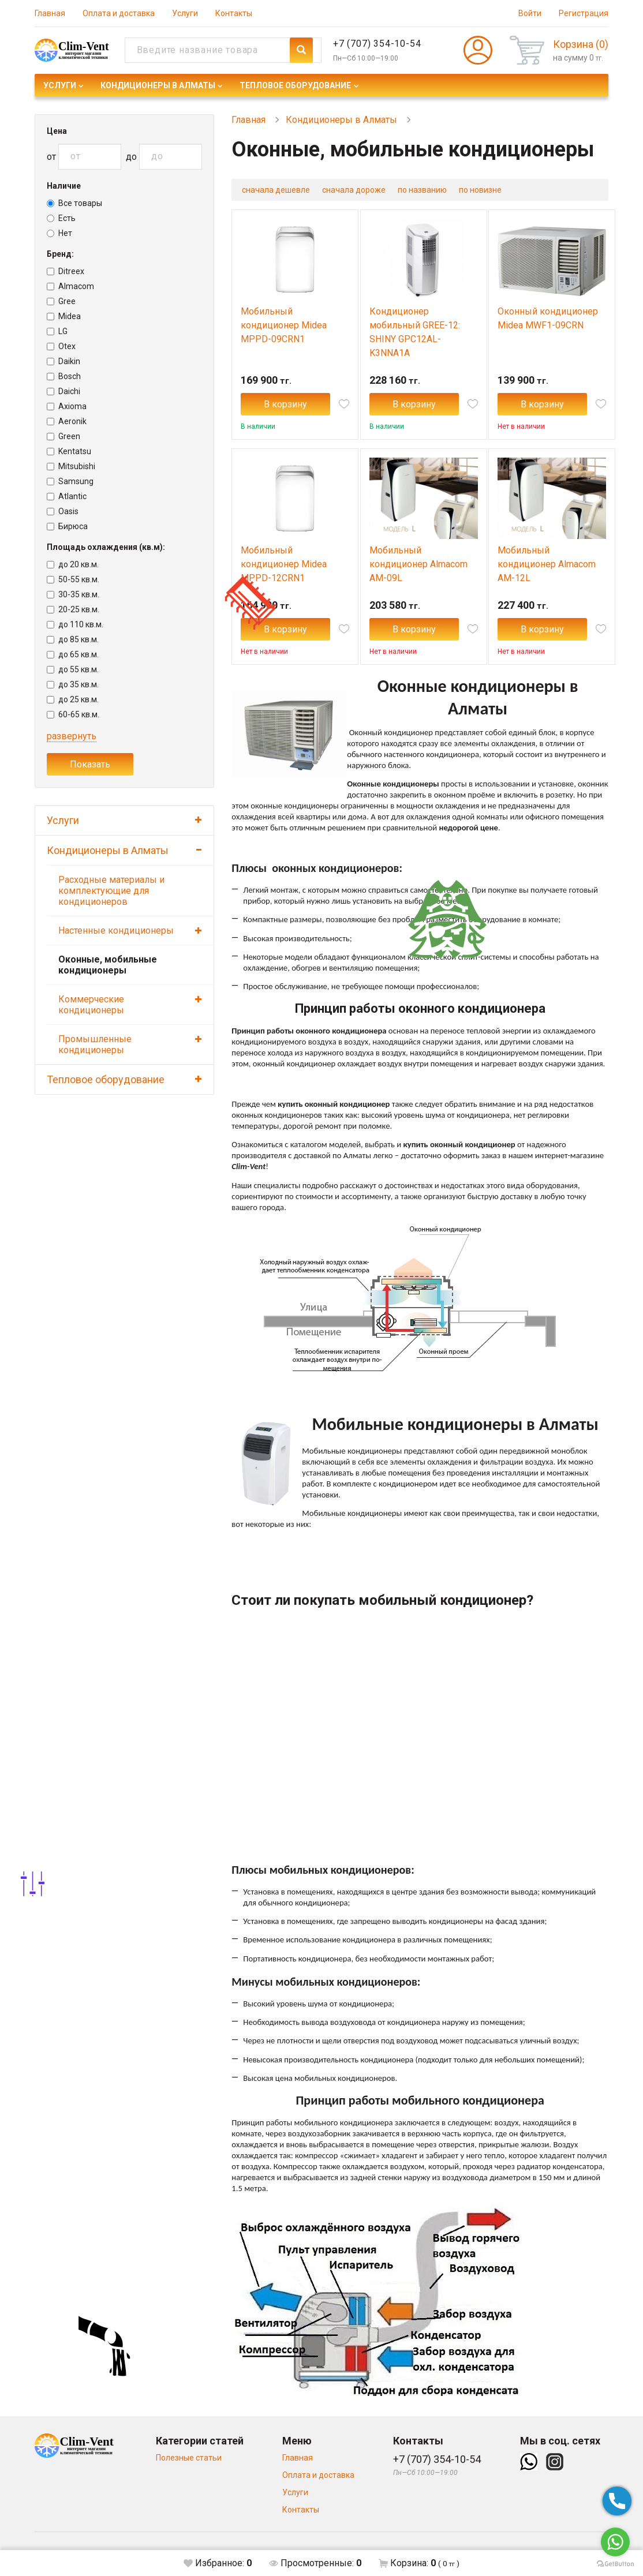 Image resolution: width=643 pixels, height=2576 pixels. What do you see at coordinates (250, 602) in the screenshot?
I see `view system memory or RAM usage` at bounding box center [250, 602].